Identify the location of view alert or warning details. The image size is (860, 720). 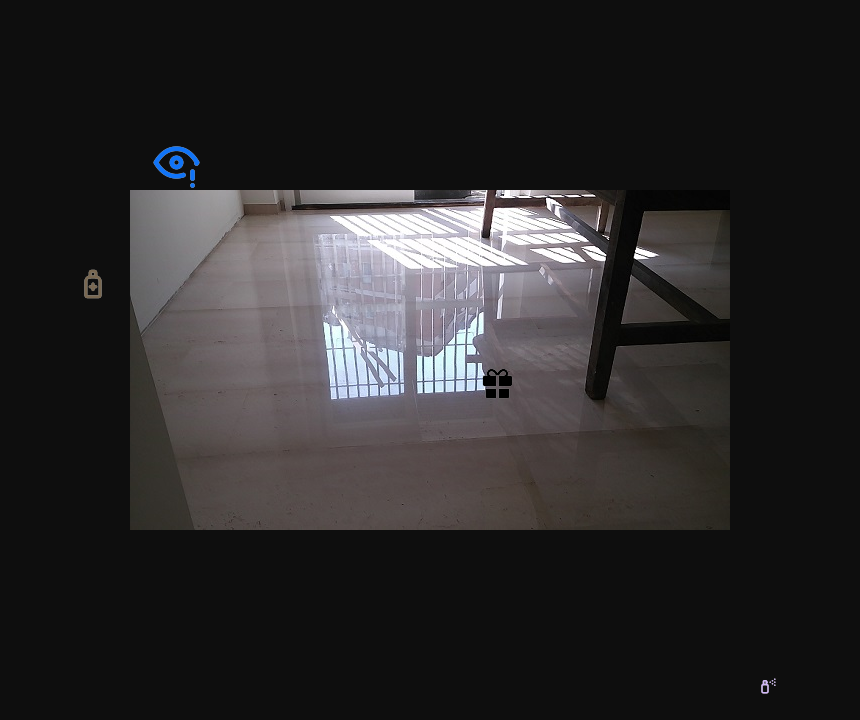
(176, 162).